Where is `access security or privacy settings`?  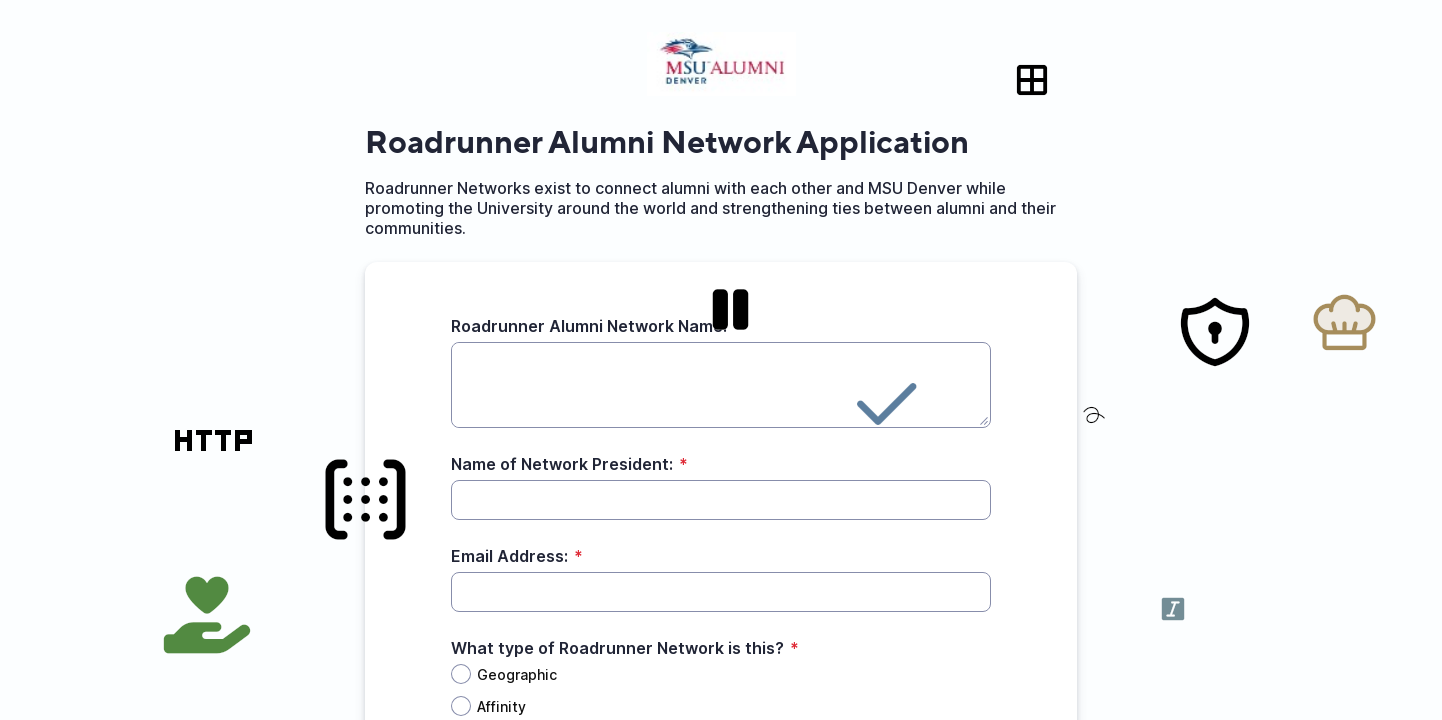 access security or privacy settings is located at coordinates (1215, 332).